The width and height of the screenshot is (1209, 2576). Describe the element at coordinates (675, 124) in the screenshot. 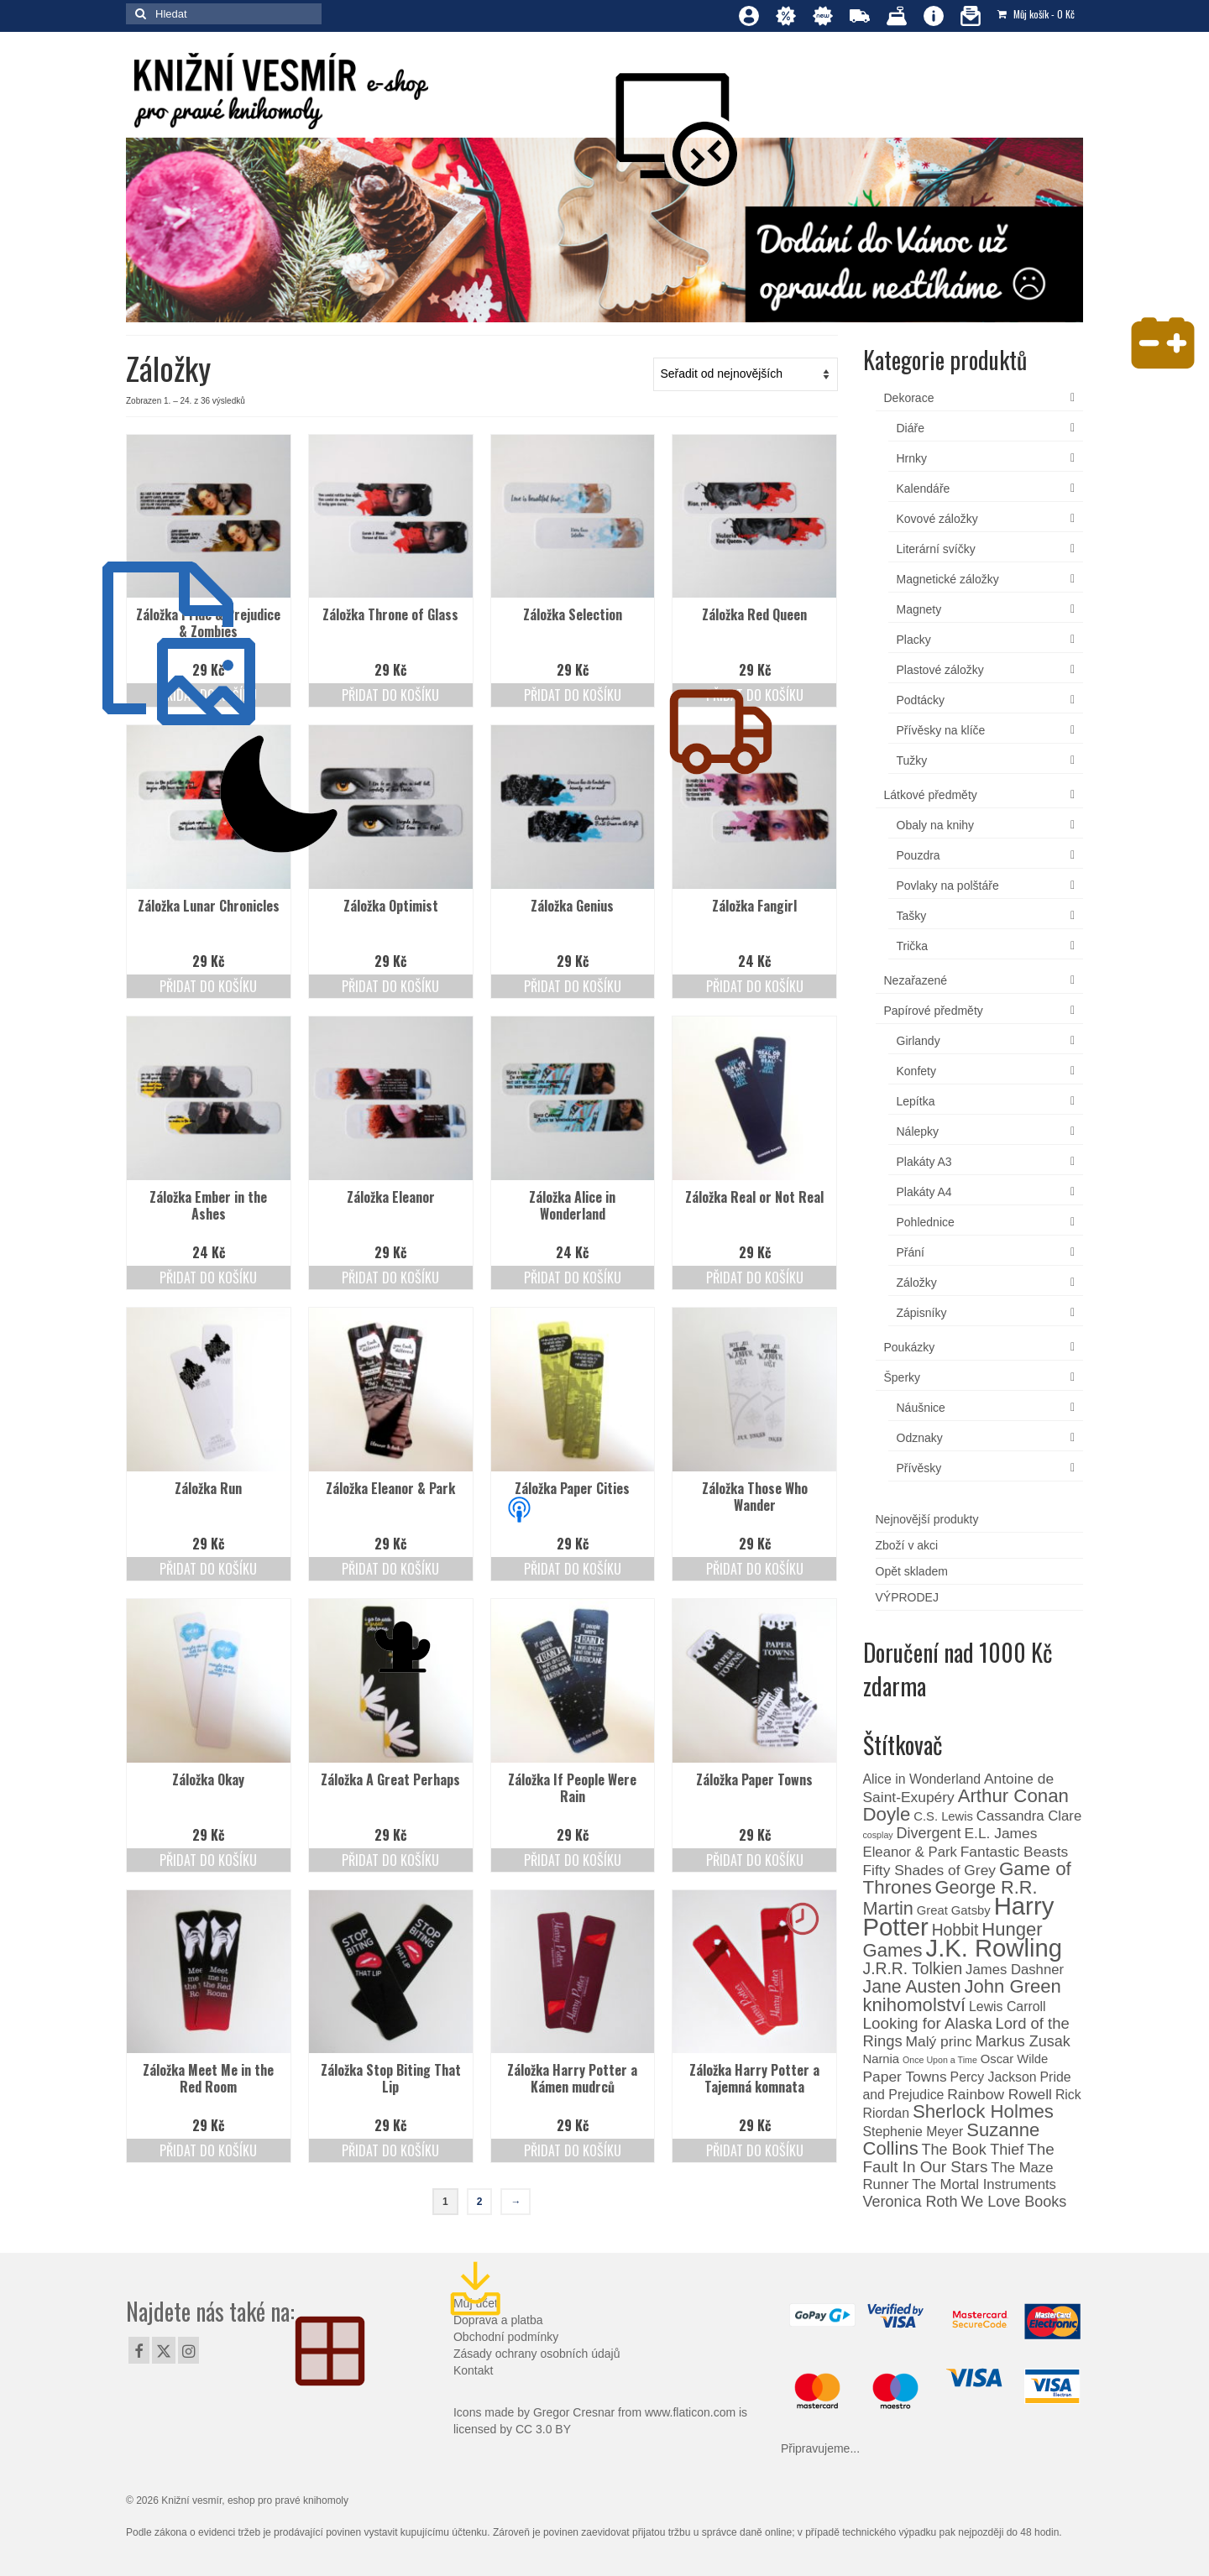

I see `access remote desktop connections` at that location.